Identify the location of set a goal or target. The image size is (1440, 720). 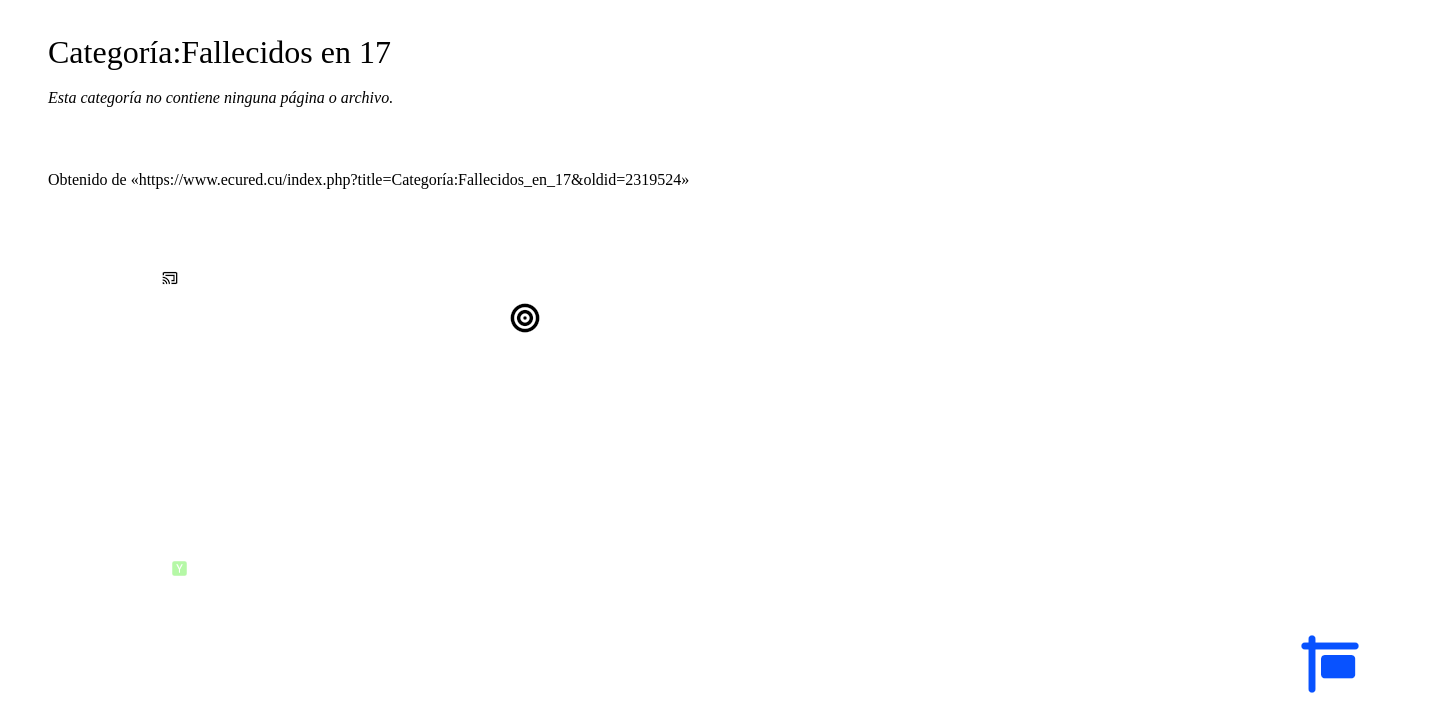
(525, 318).